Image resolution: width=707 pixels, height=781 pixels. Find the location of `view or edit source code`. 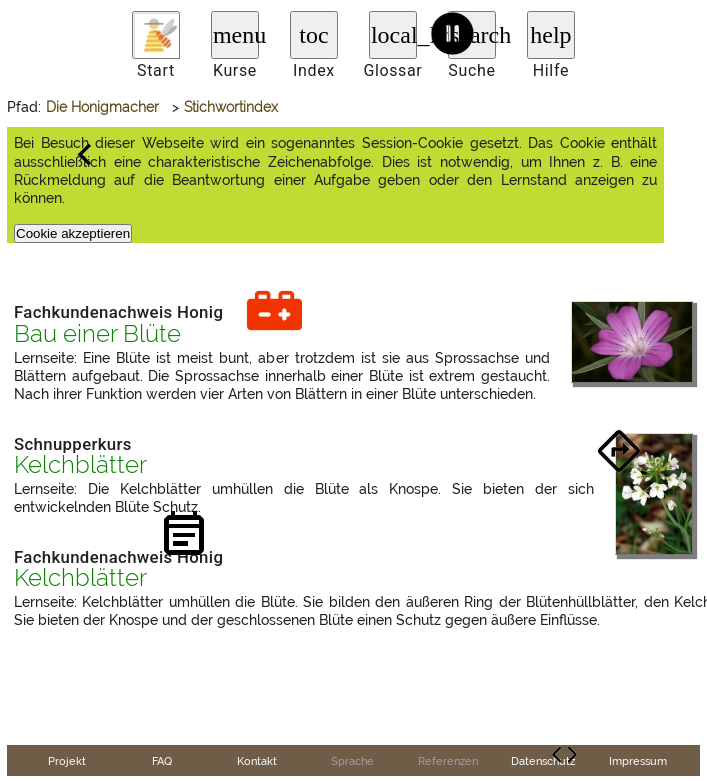

view or edit source code is located at coordinates (564, 754).